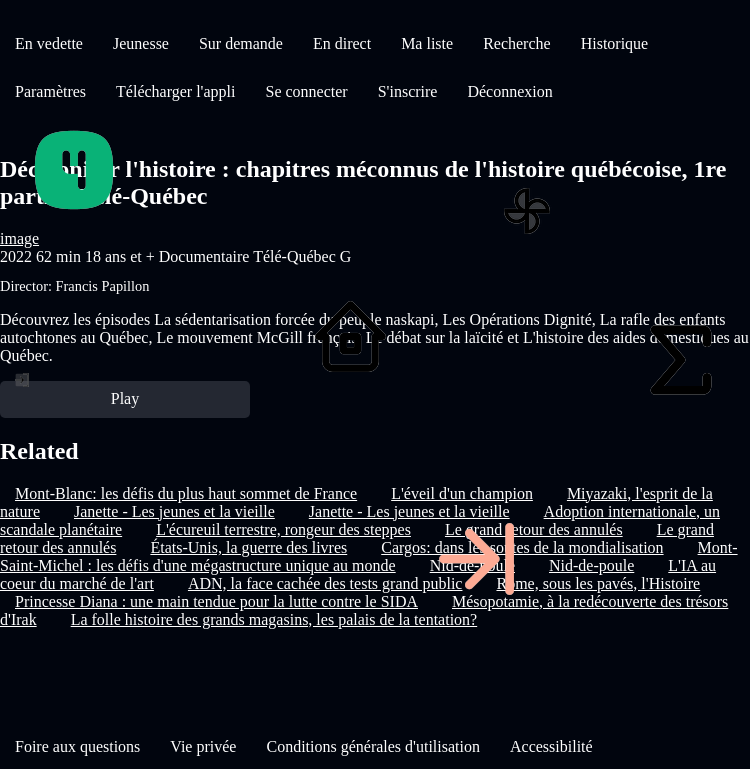 Image resolution: width=750 pixels, height=769 pixels. I want to click on access toys or games section, so click(527, 211).